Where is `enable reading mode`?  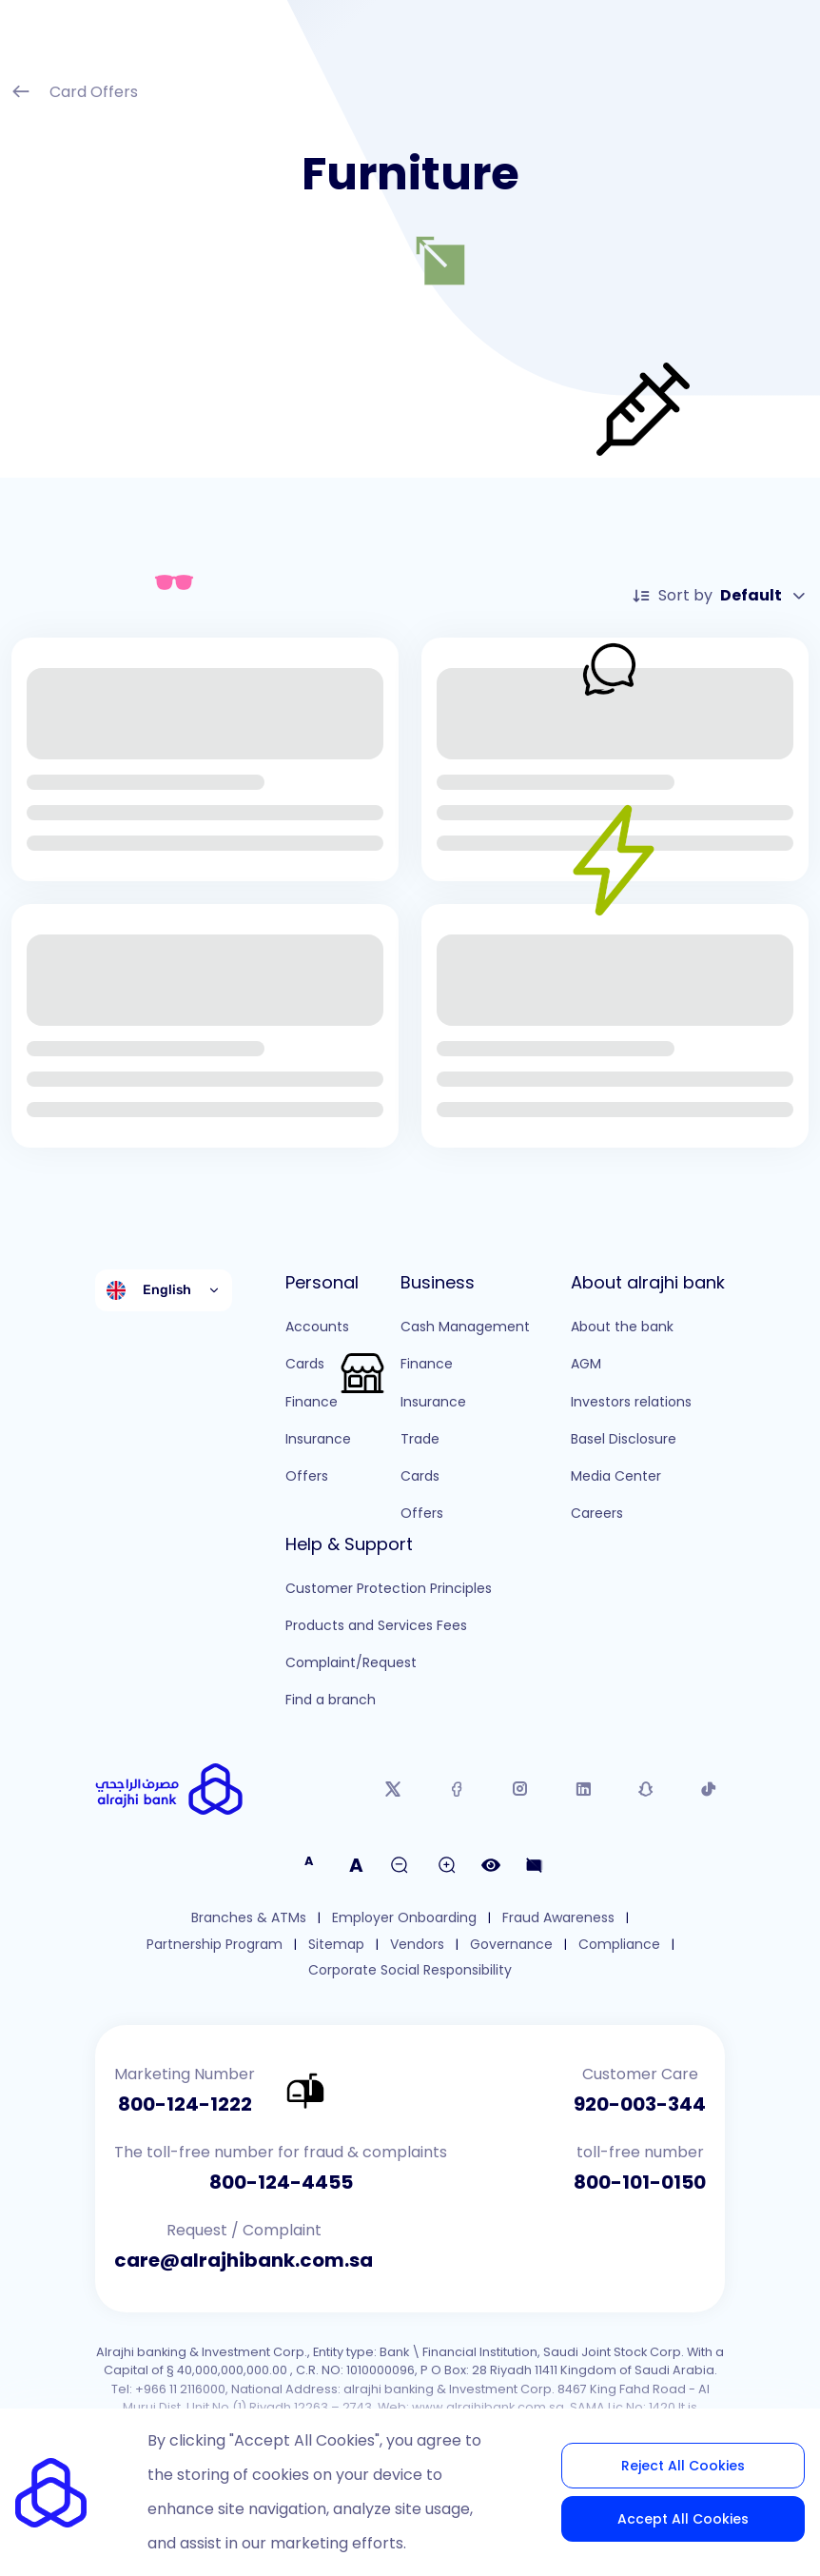 enable reading mode is located at coordinates (174, 582).